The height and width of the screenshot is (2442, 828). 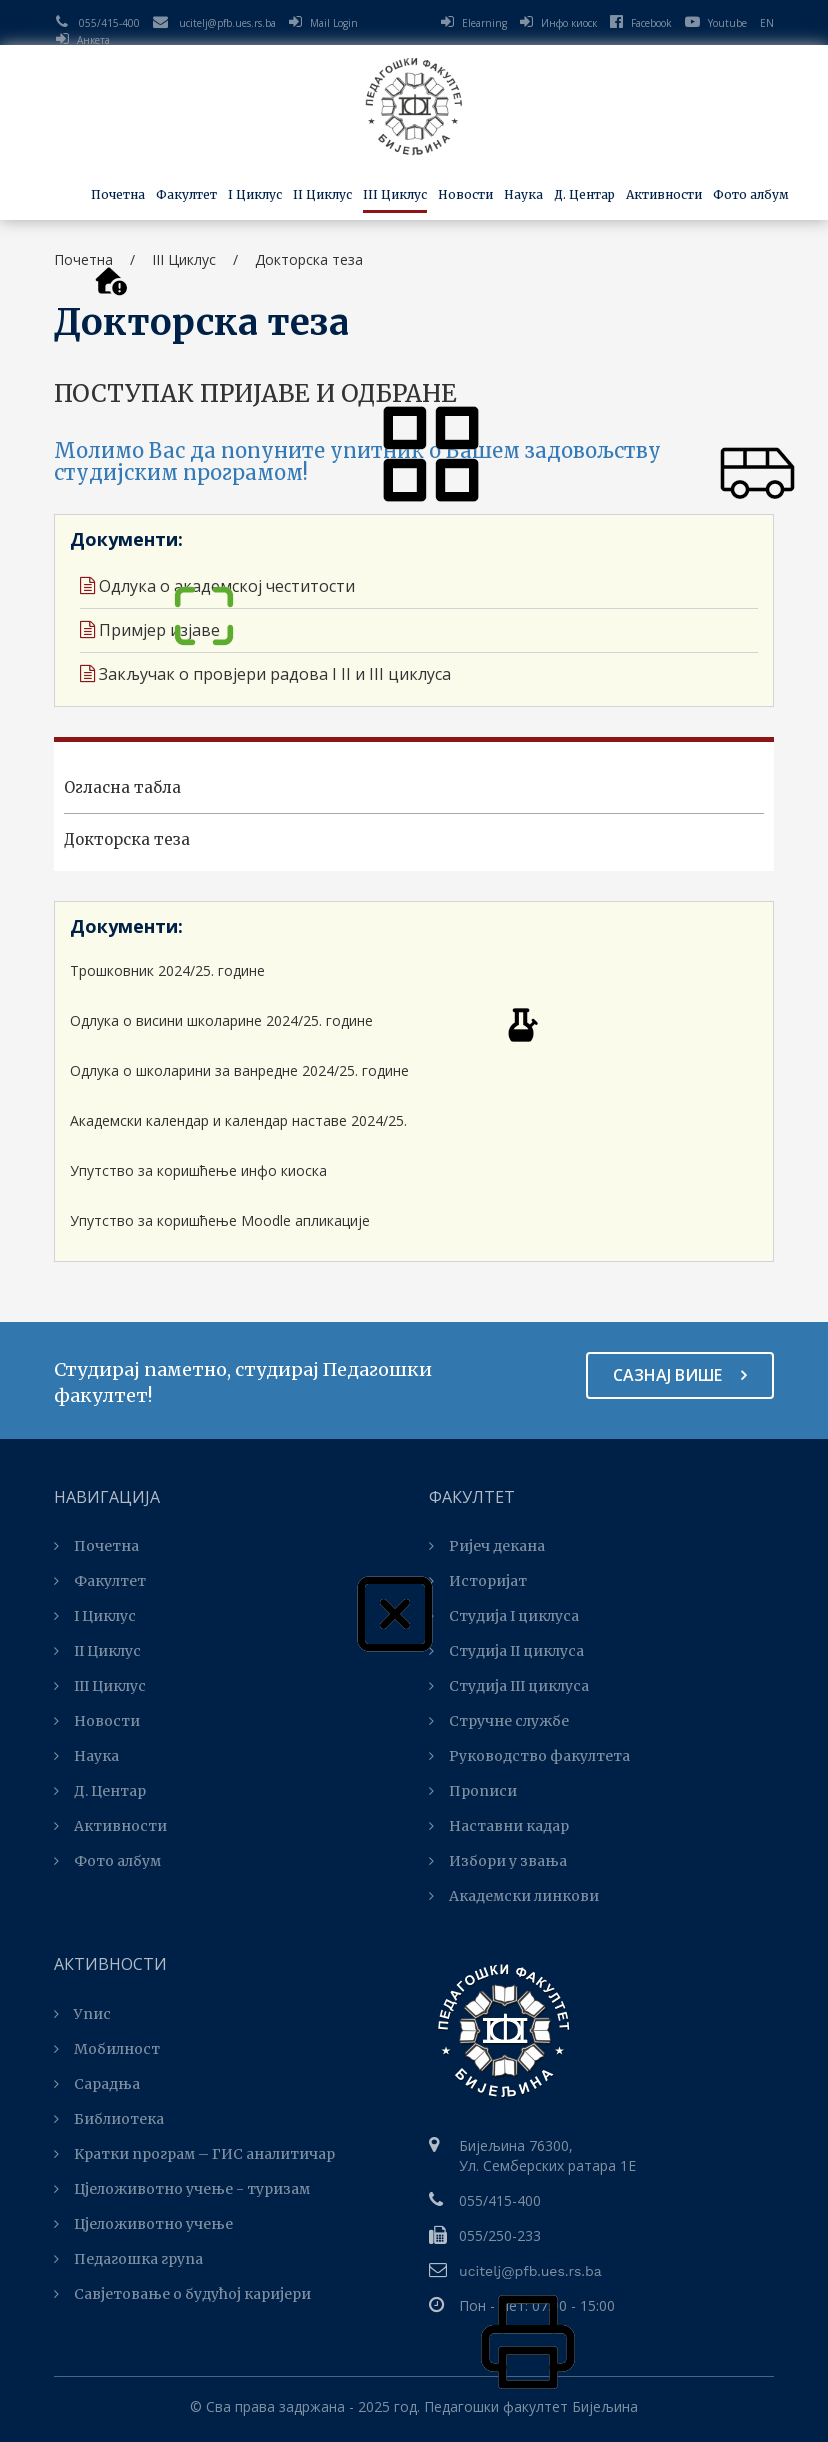 What do you see at coordinates (204, 616) in the screenshot?
I see `maximize window to full screen` at bounding box center [204, 616].